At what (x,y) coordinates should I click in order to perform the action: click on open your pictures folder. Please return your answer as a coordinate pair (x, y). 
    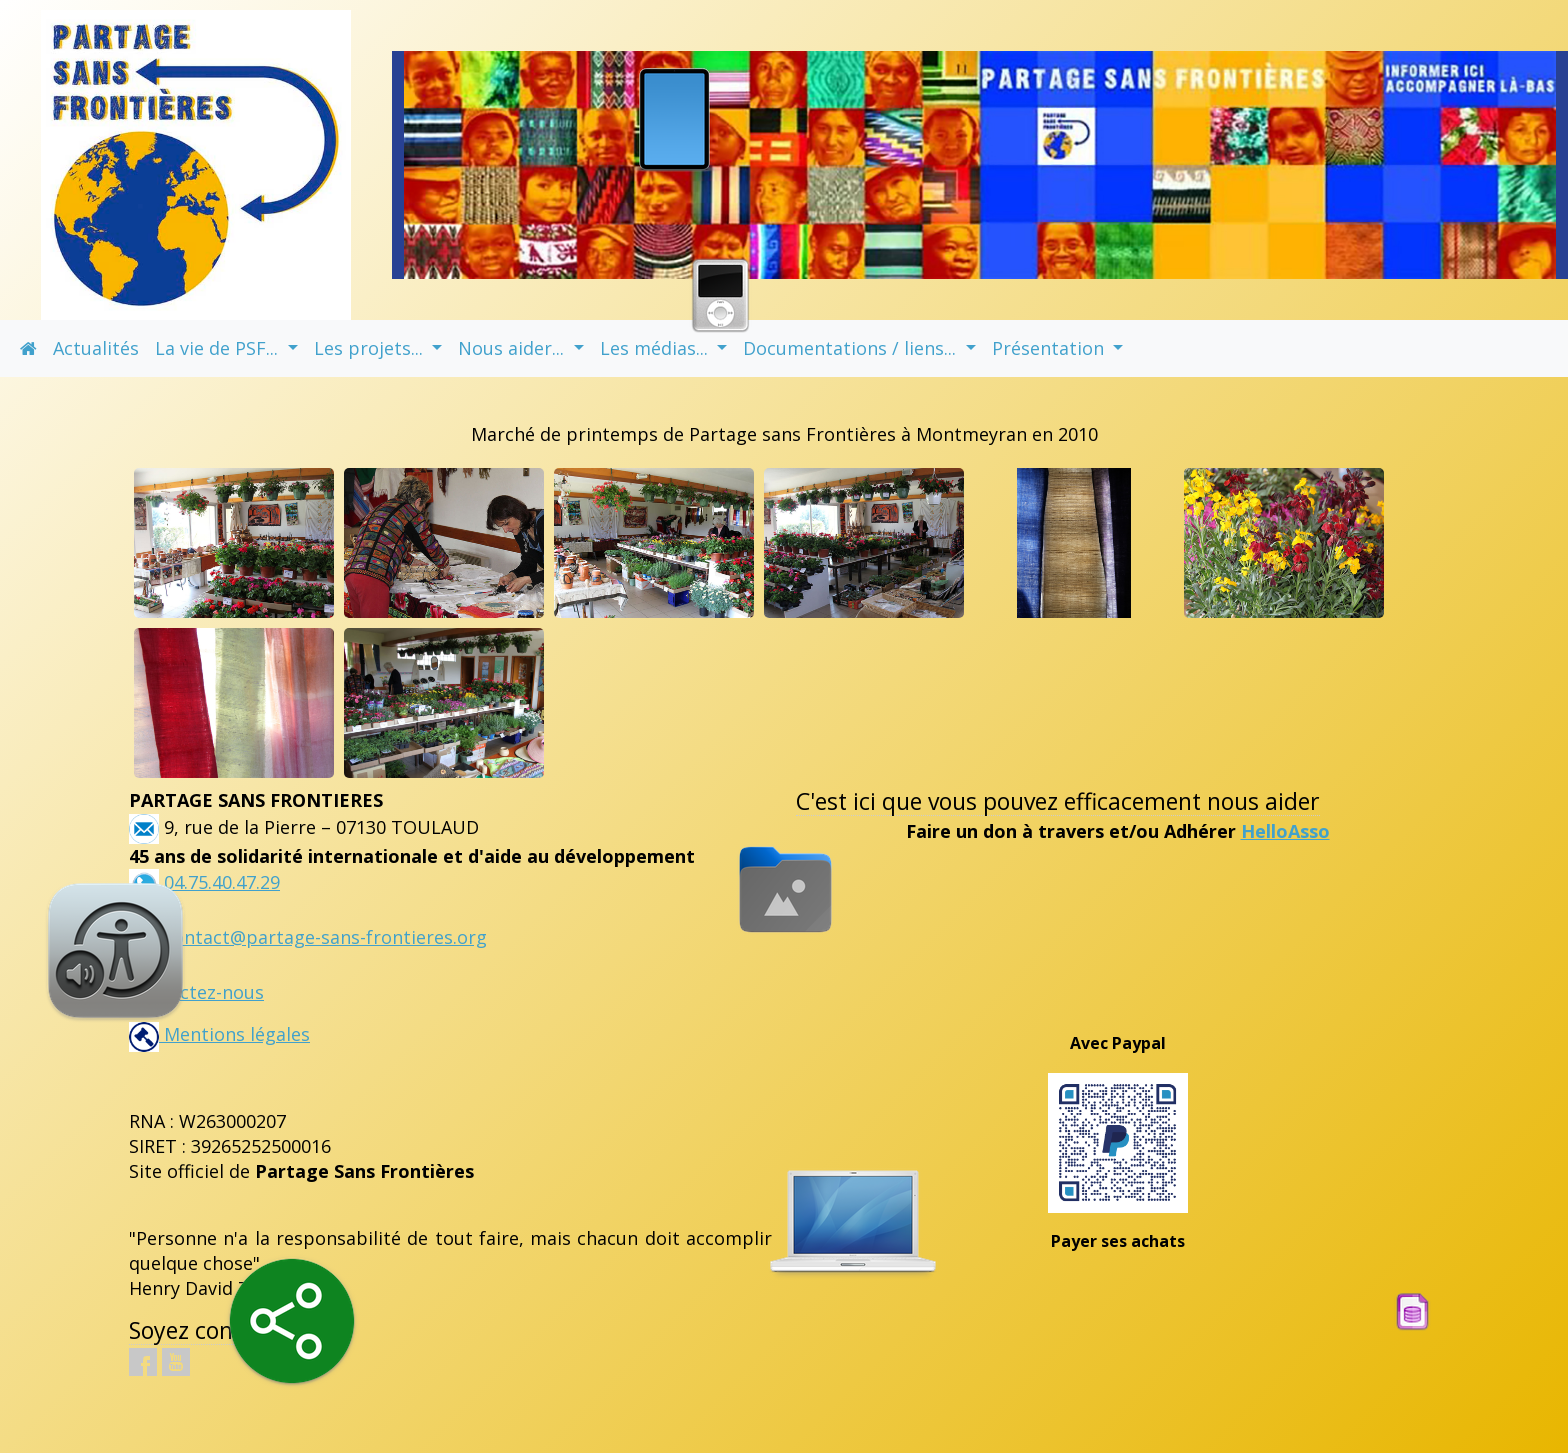
    Looking at the image, I should click on (785, 889).